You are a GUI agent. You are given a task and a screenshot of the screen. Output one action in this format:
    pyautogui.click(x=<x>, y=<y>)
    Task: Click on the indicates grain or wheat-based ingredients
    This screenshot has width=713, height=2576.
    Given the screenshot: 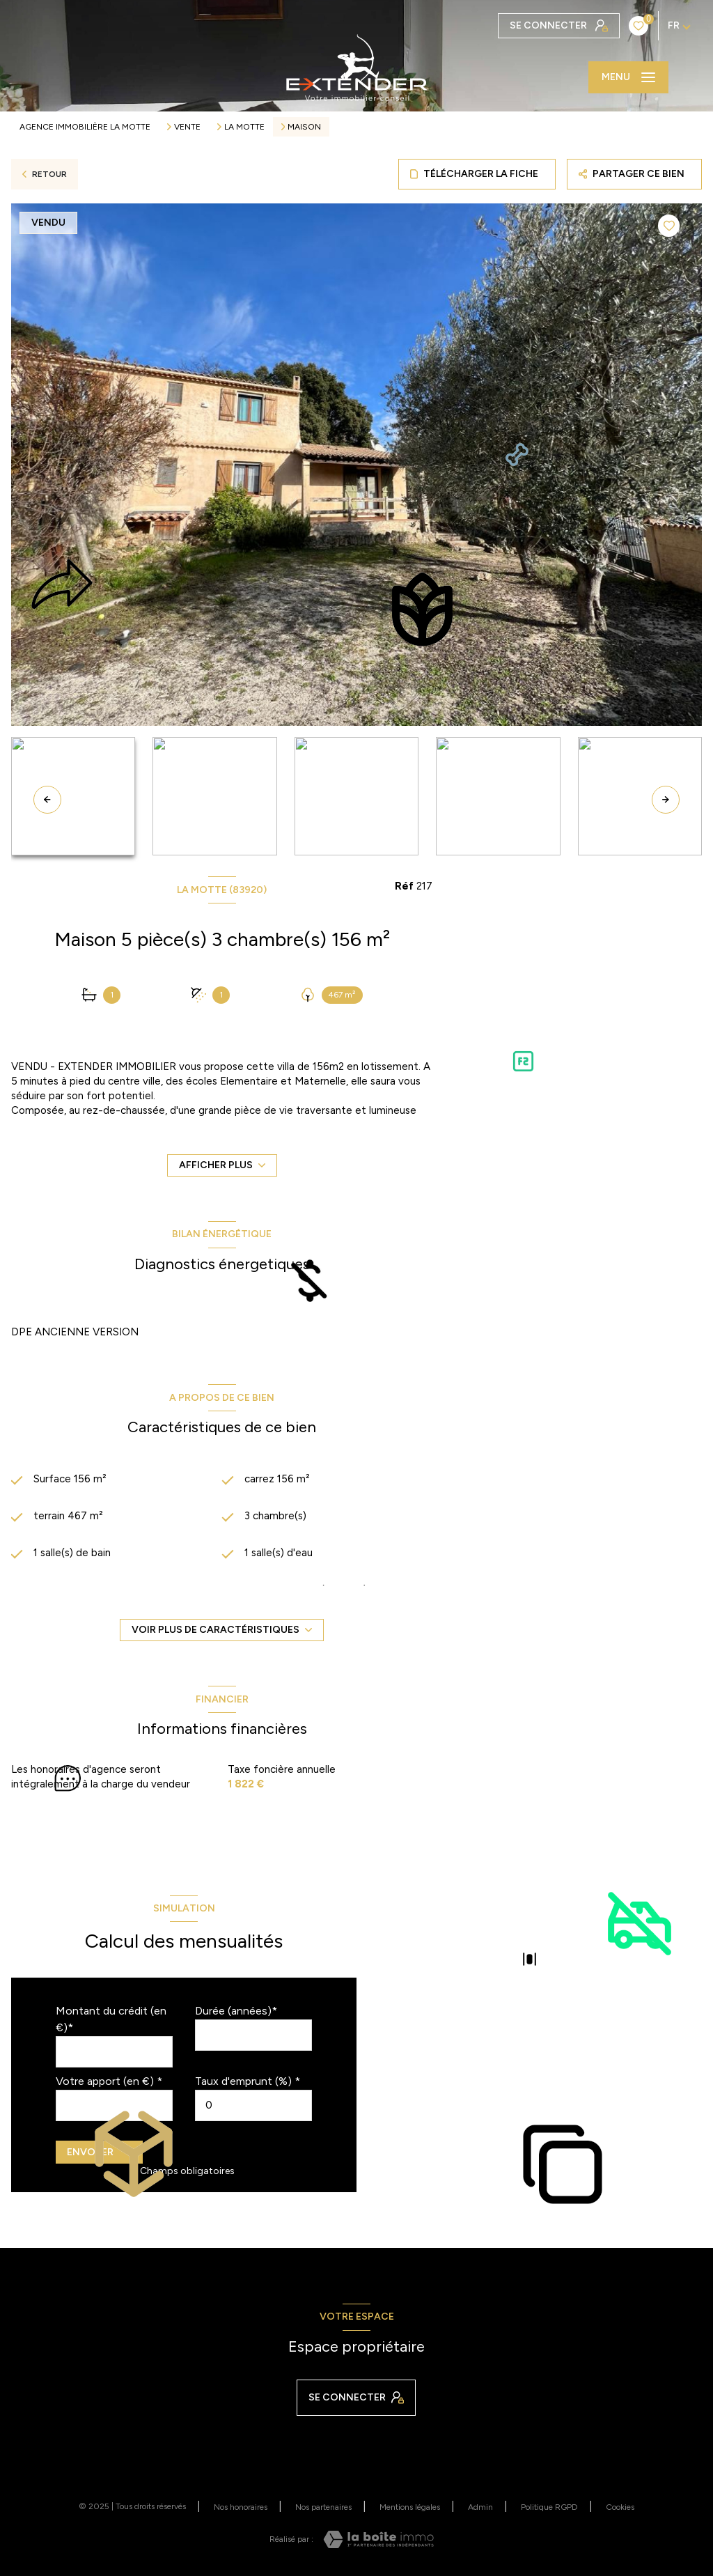 What is the action you would take?
    pyautogui.click(x=422, y=610)
    